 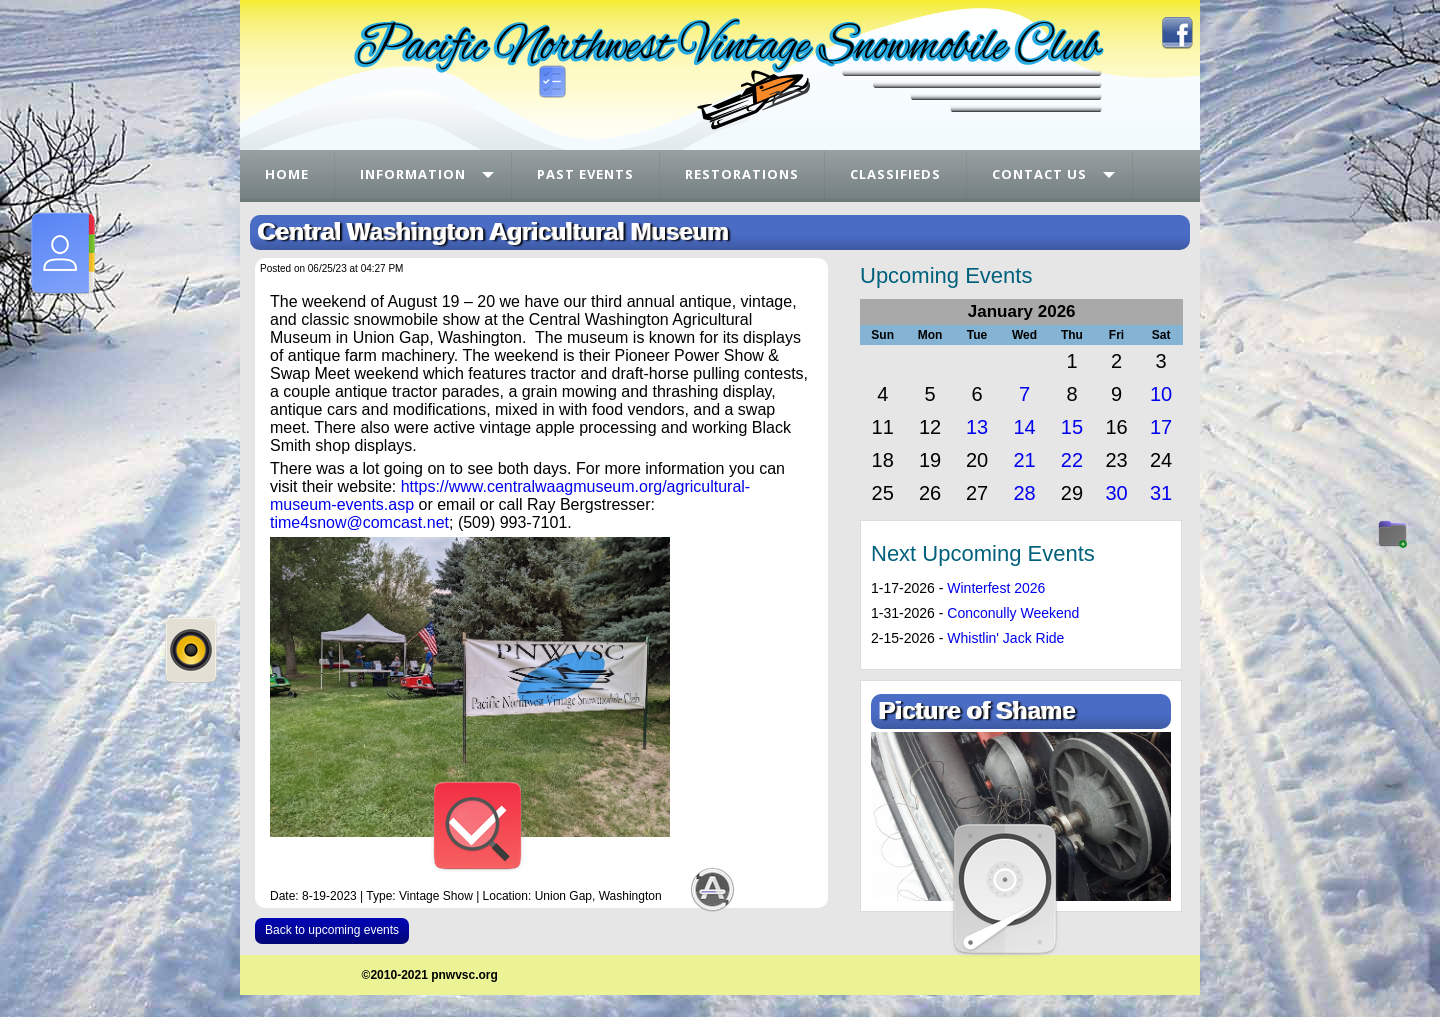 What do you see at coordinates (477, 825) in the screenshot?
I see `open dconf editor to modify system configuration settings` at bounding box center [477, 825].